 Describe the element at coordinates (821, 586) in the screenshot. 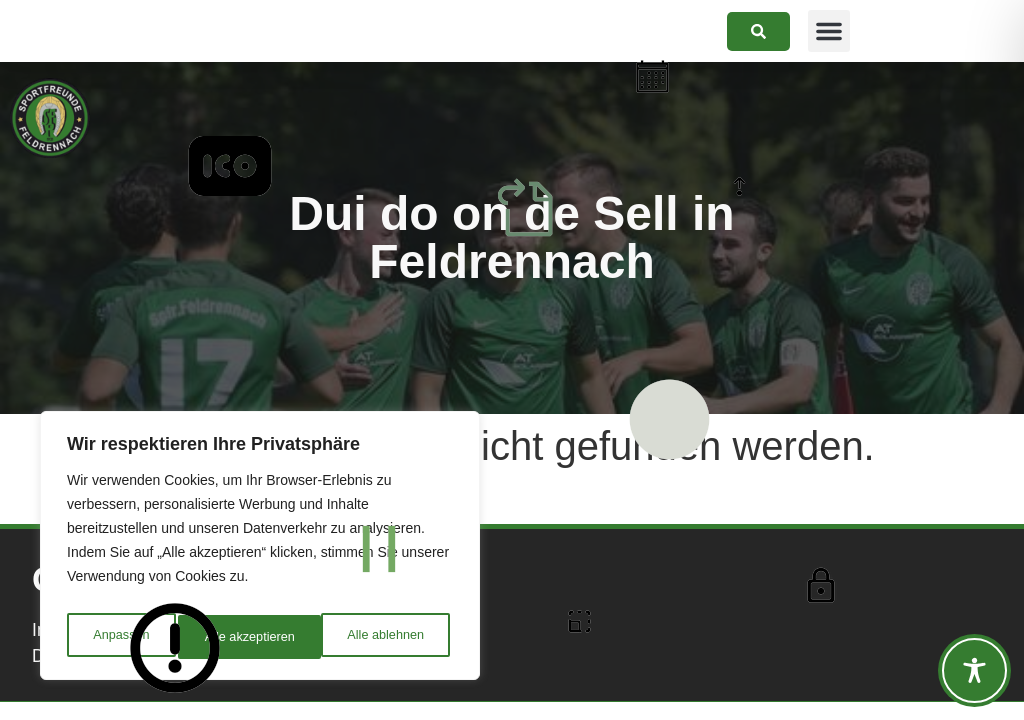

I see `indicates a locked or secured item` at that location.